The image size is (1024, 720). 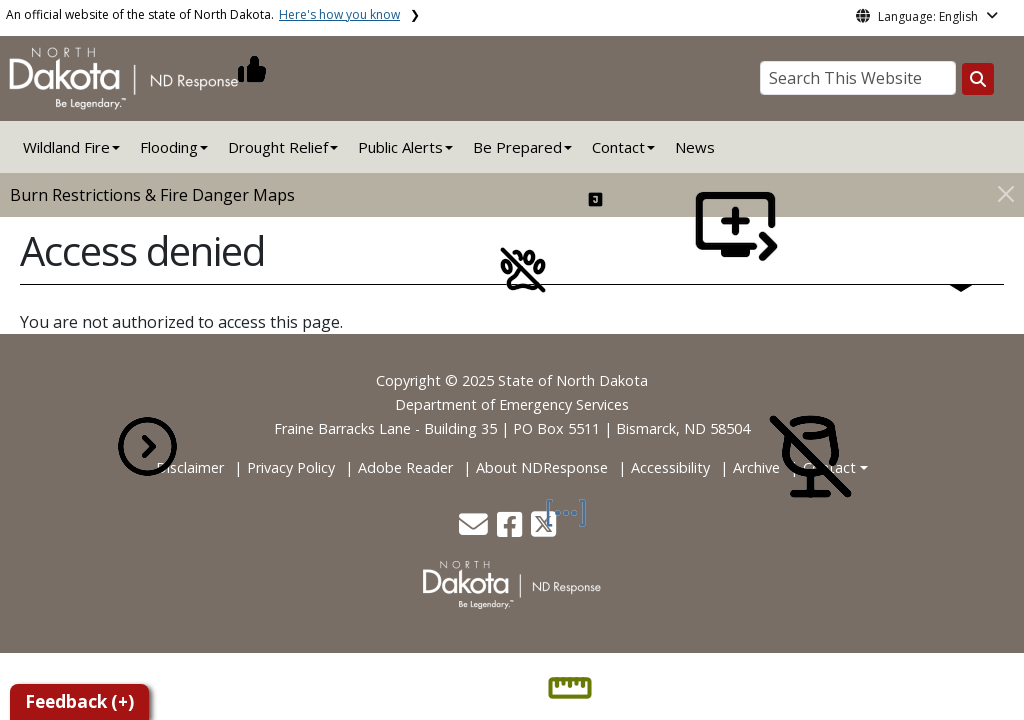 I want to click on like or upvote content, so click(x=253, y=69).